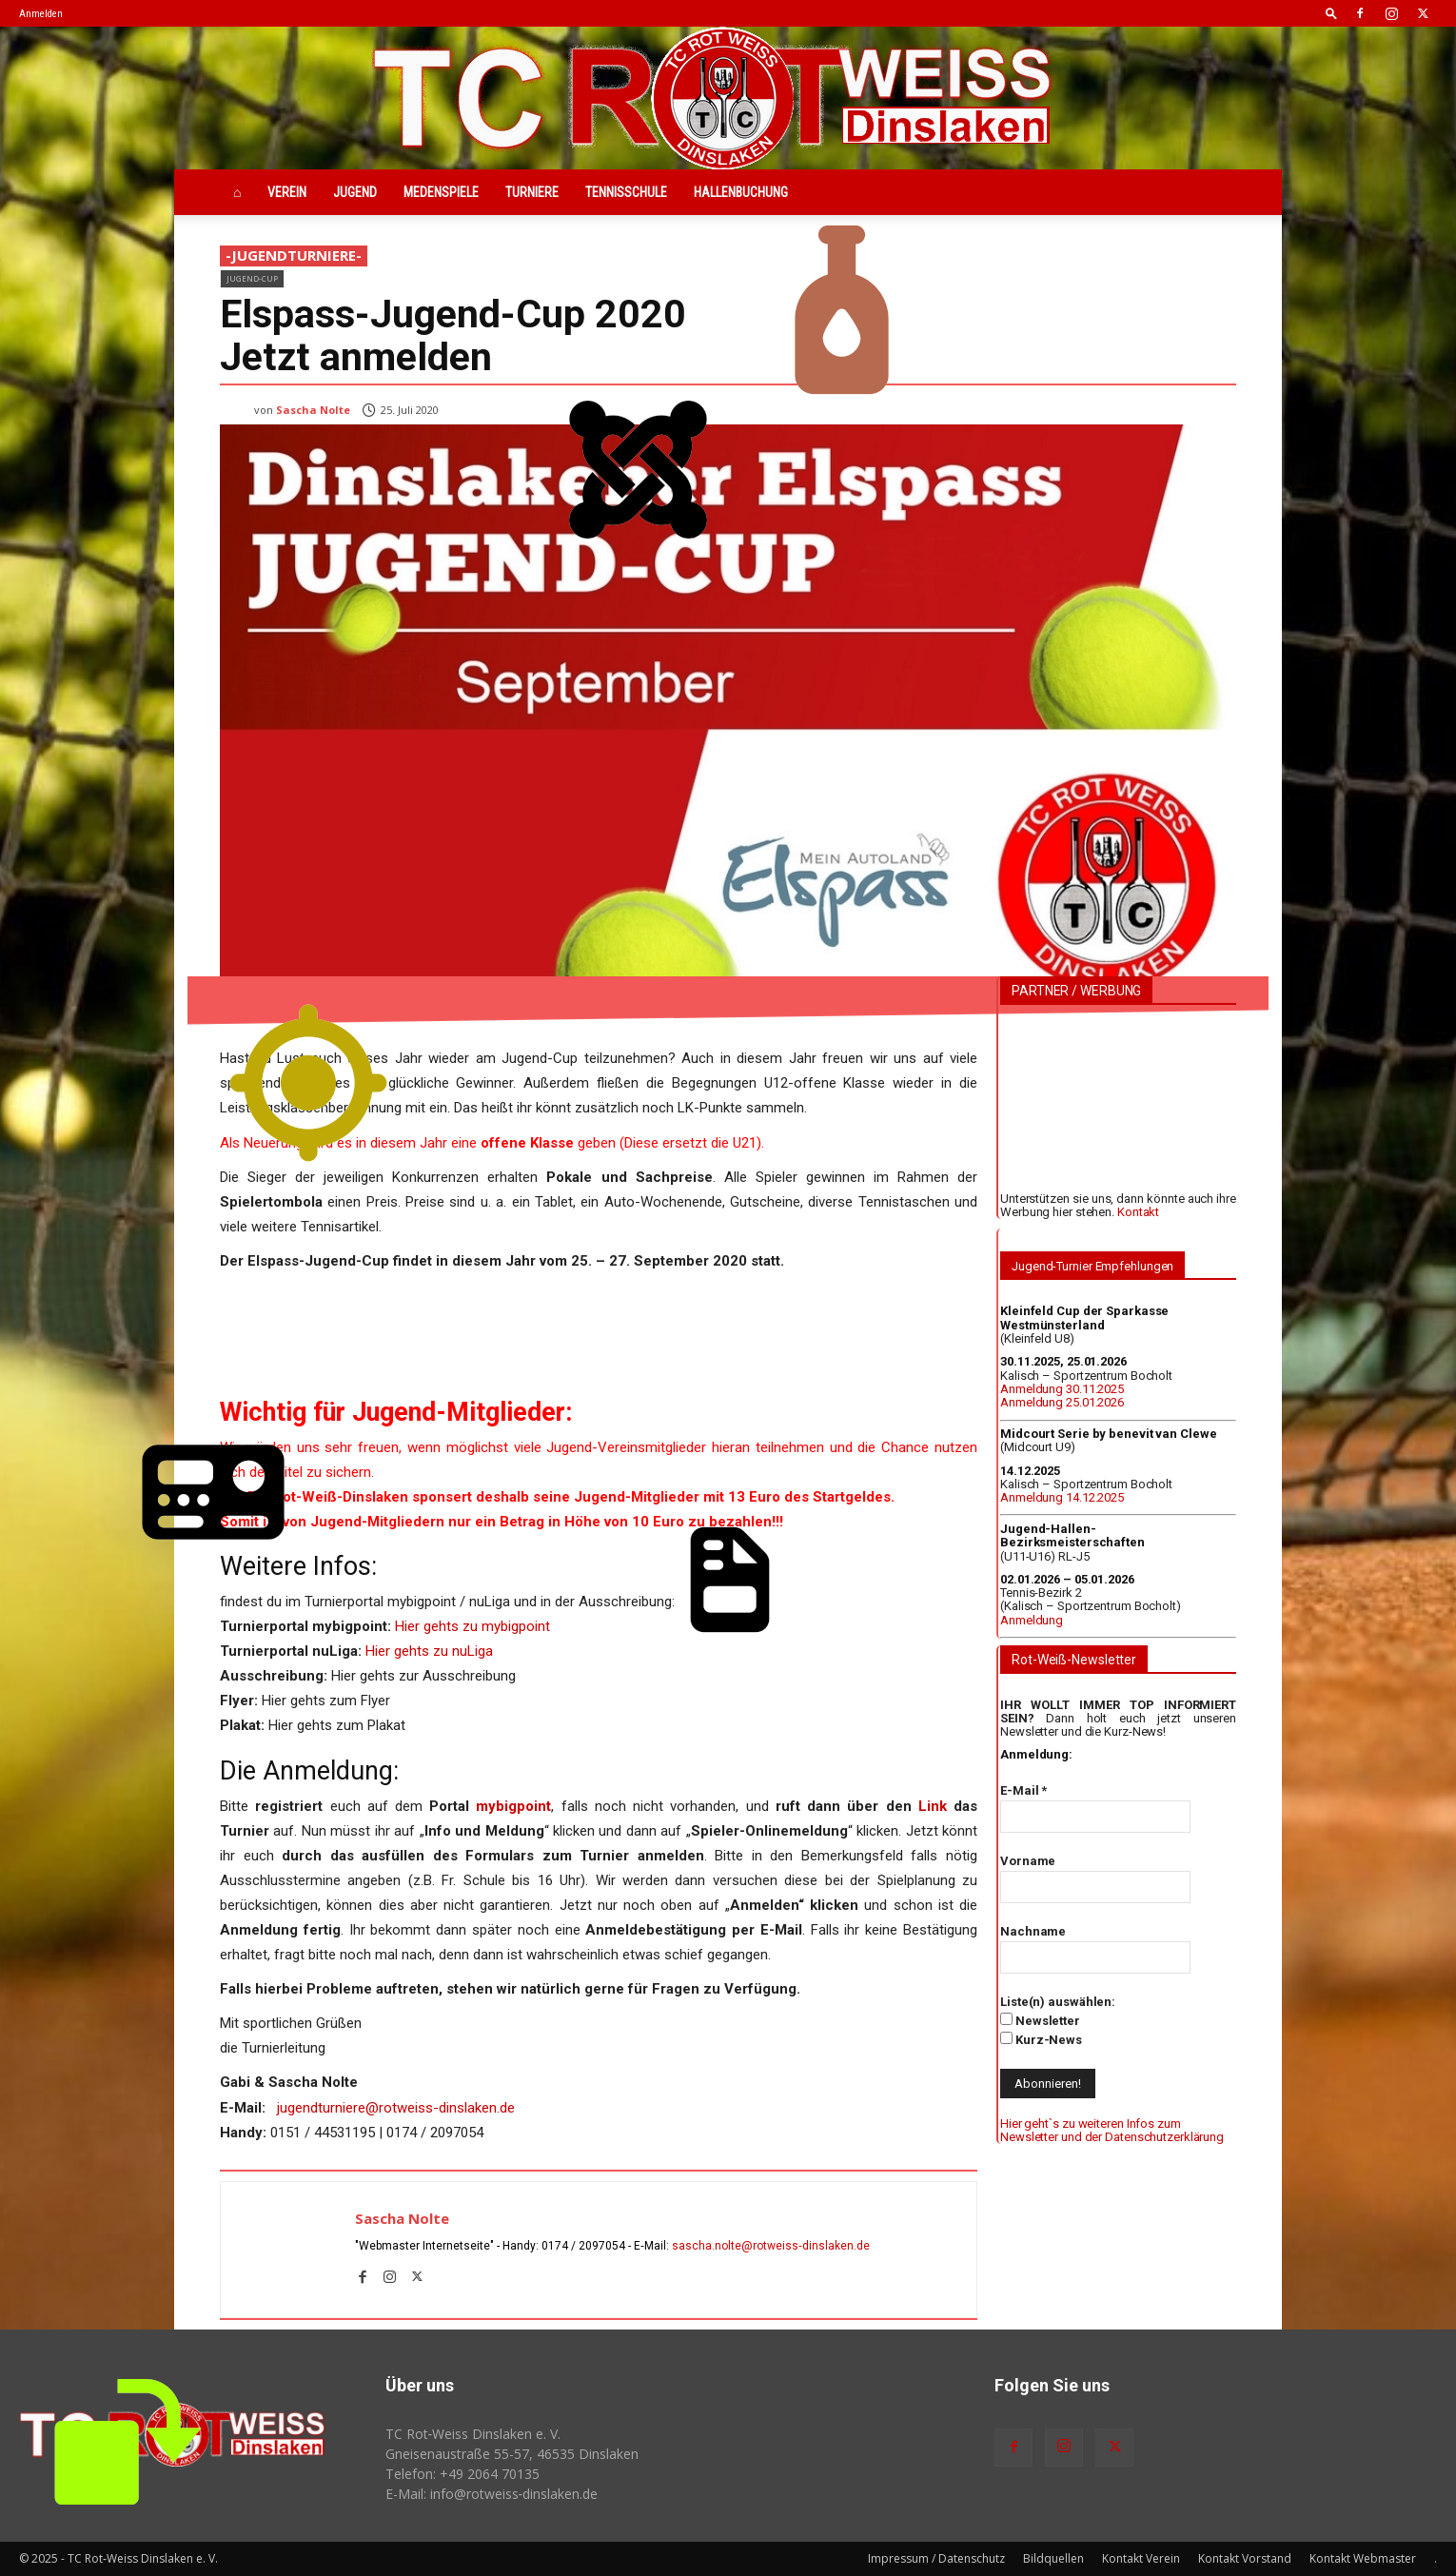  What do you see at coordinates (841, 309) in the screenshot?
I see `indicates liquid medication or dosage` at bounding box center [841, 309].